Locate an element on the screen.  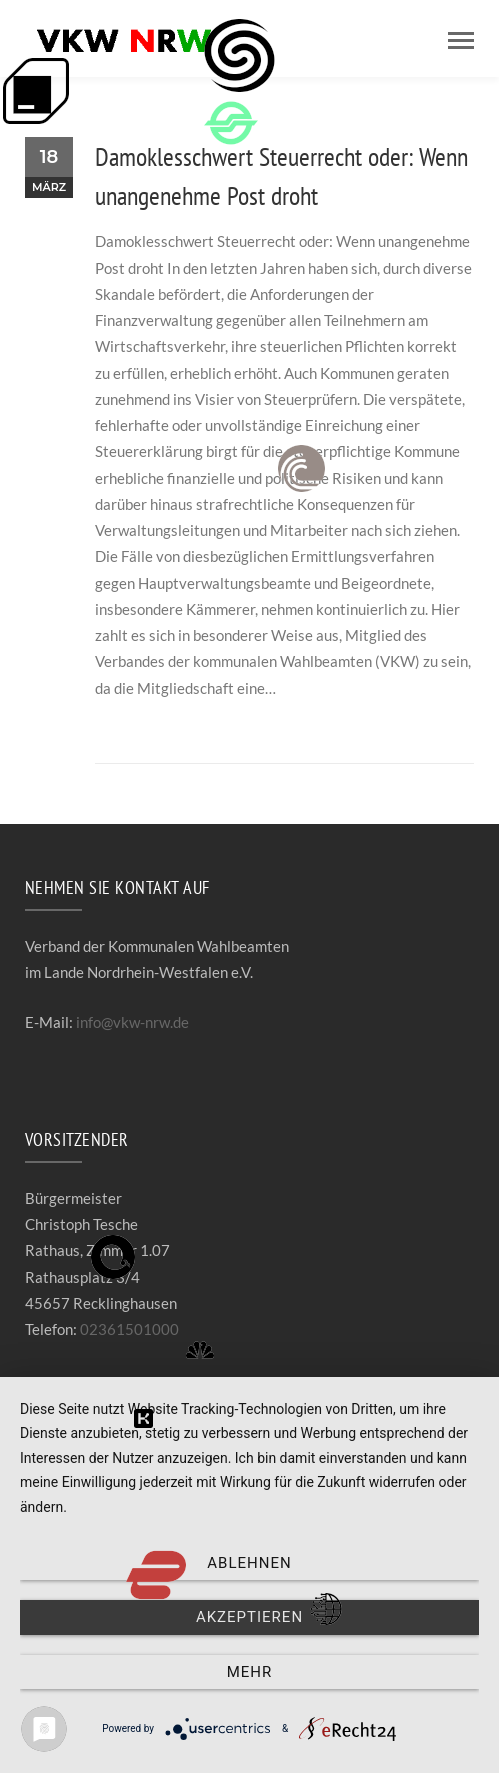
jetbrains company logo is located at coordinates (36, 91).